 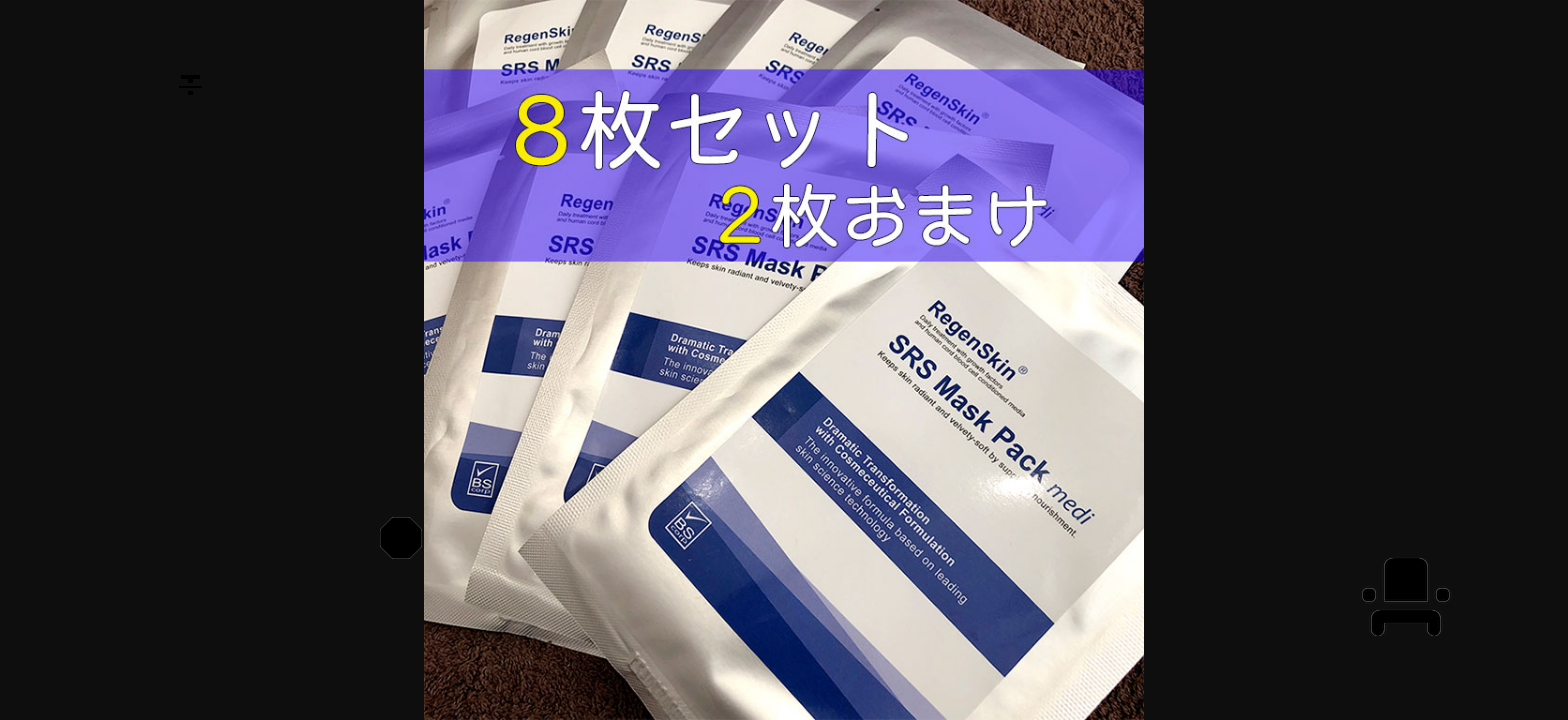 What do you see at coordinates (401, 538) in the screenshot?
I see `indicates a stop or blocking action` at bounding box center [401, 538].